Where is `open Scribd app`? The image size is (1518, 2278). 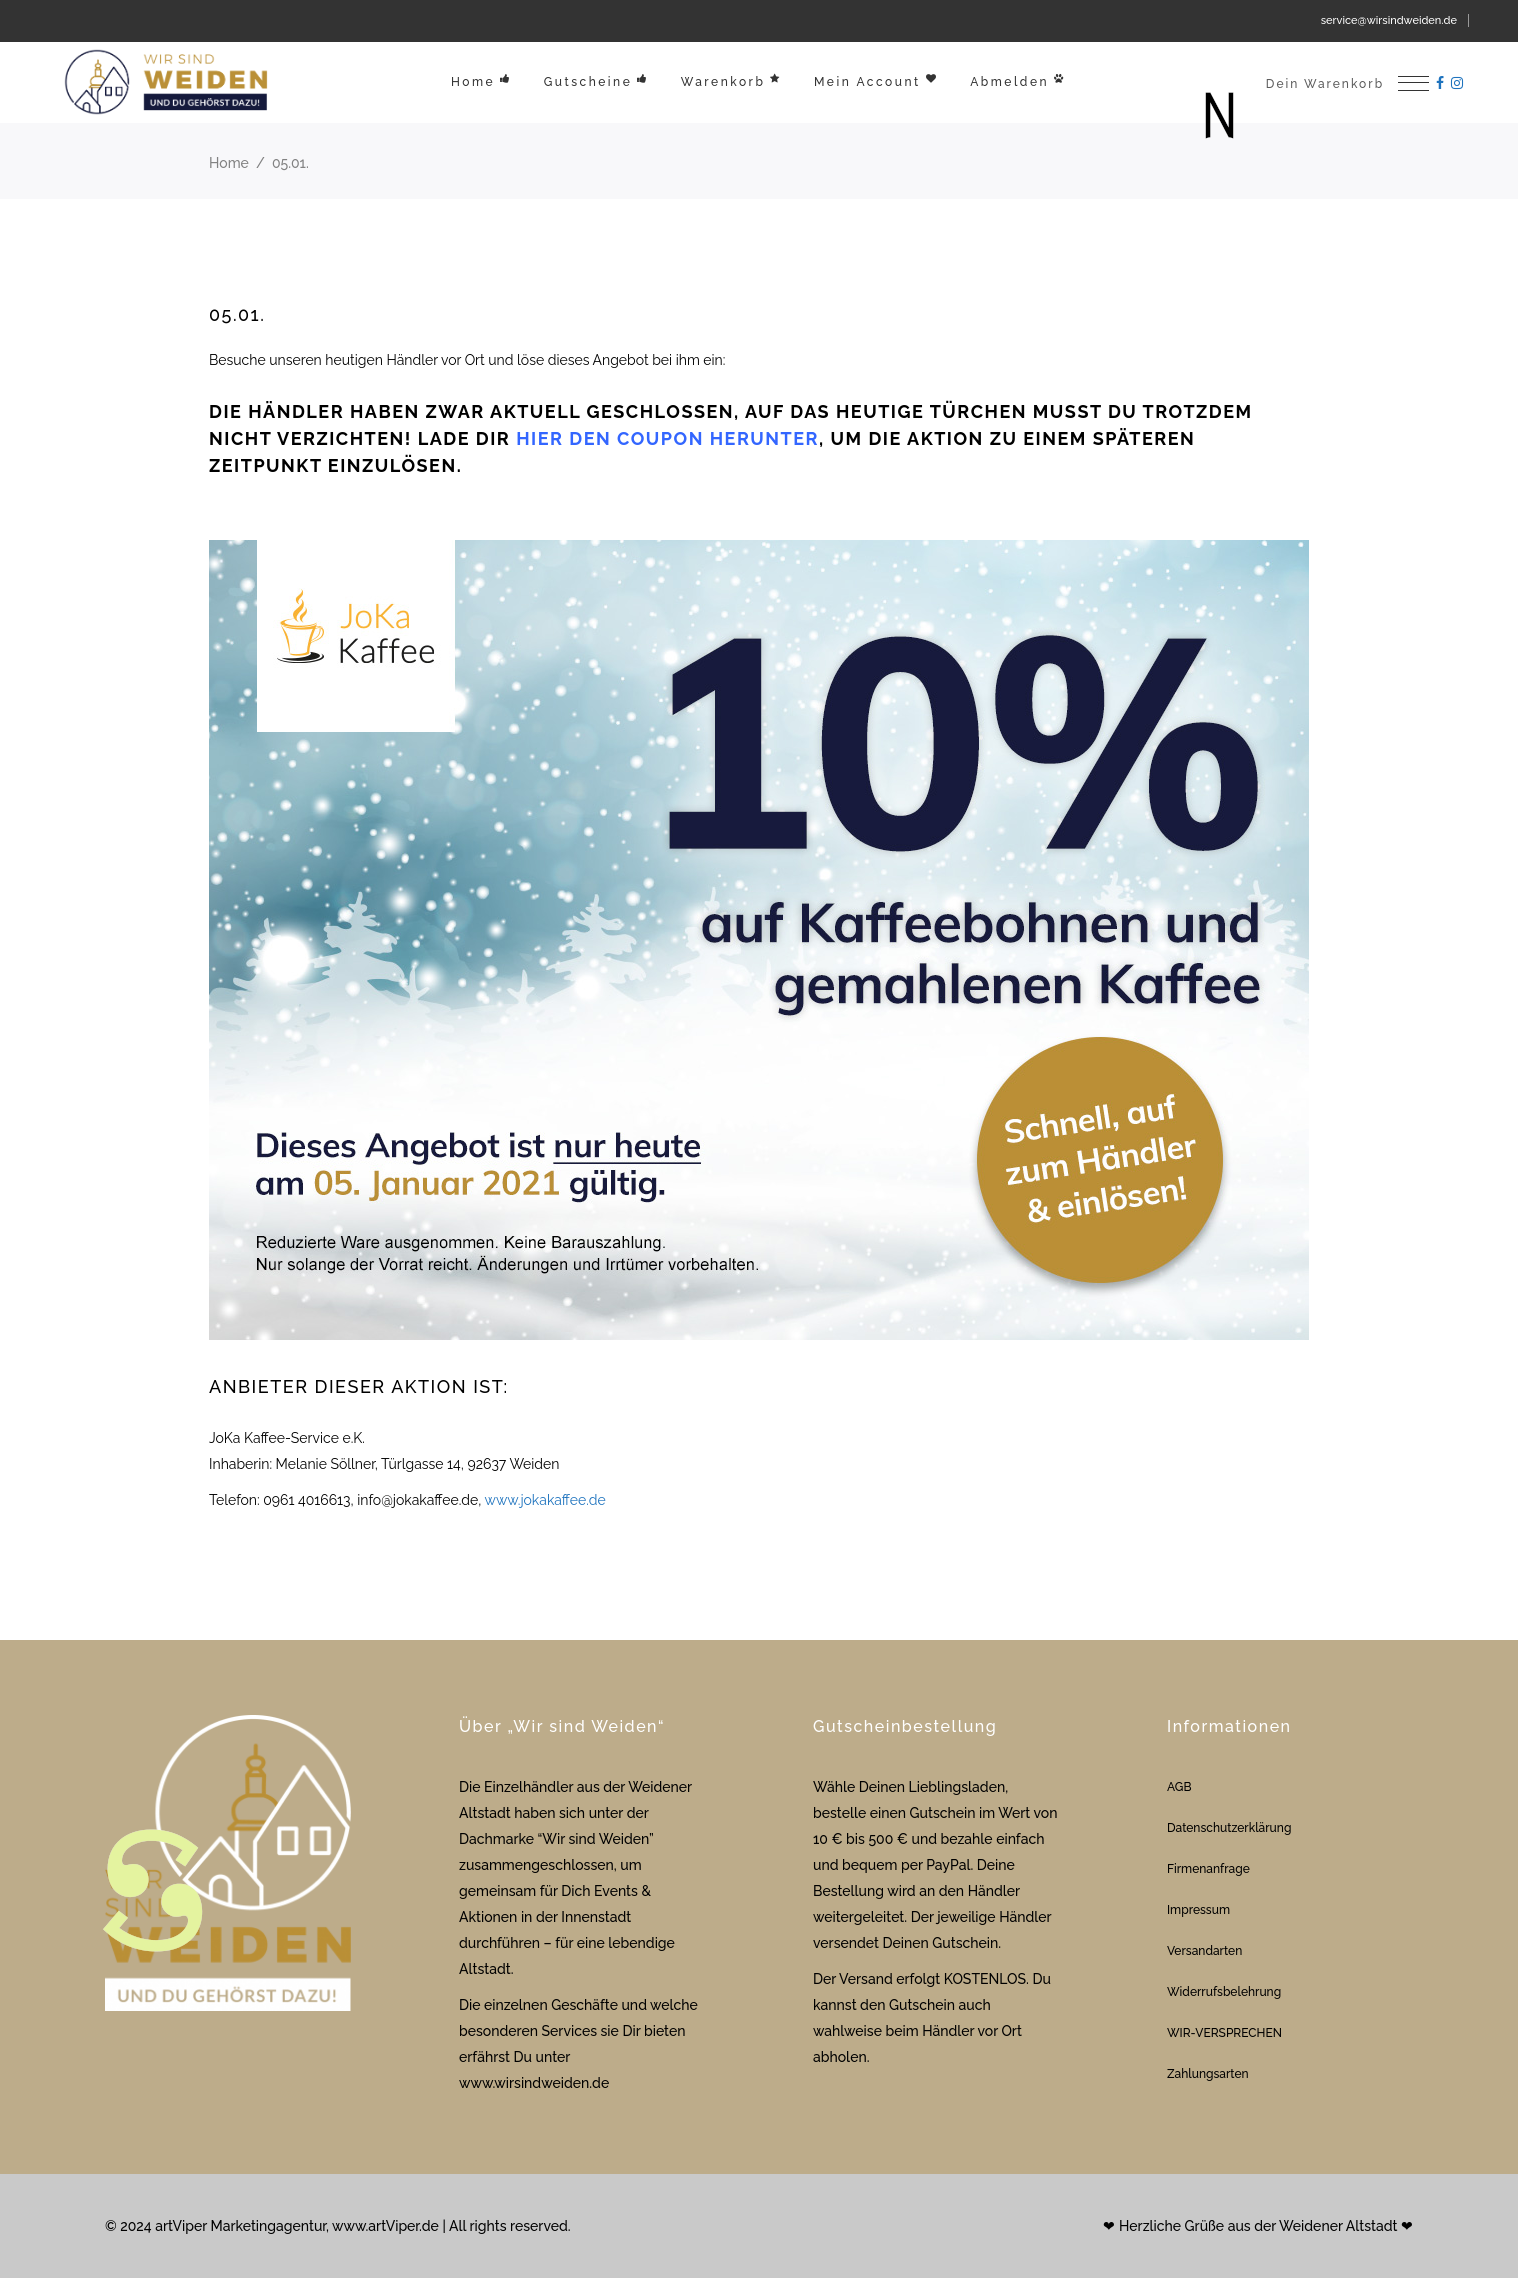
open Scribd app is located at coordinates (152, 1890).